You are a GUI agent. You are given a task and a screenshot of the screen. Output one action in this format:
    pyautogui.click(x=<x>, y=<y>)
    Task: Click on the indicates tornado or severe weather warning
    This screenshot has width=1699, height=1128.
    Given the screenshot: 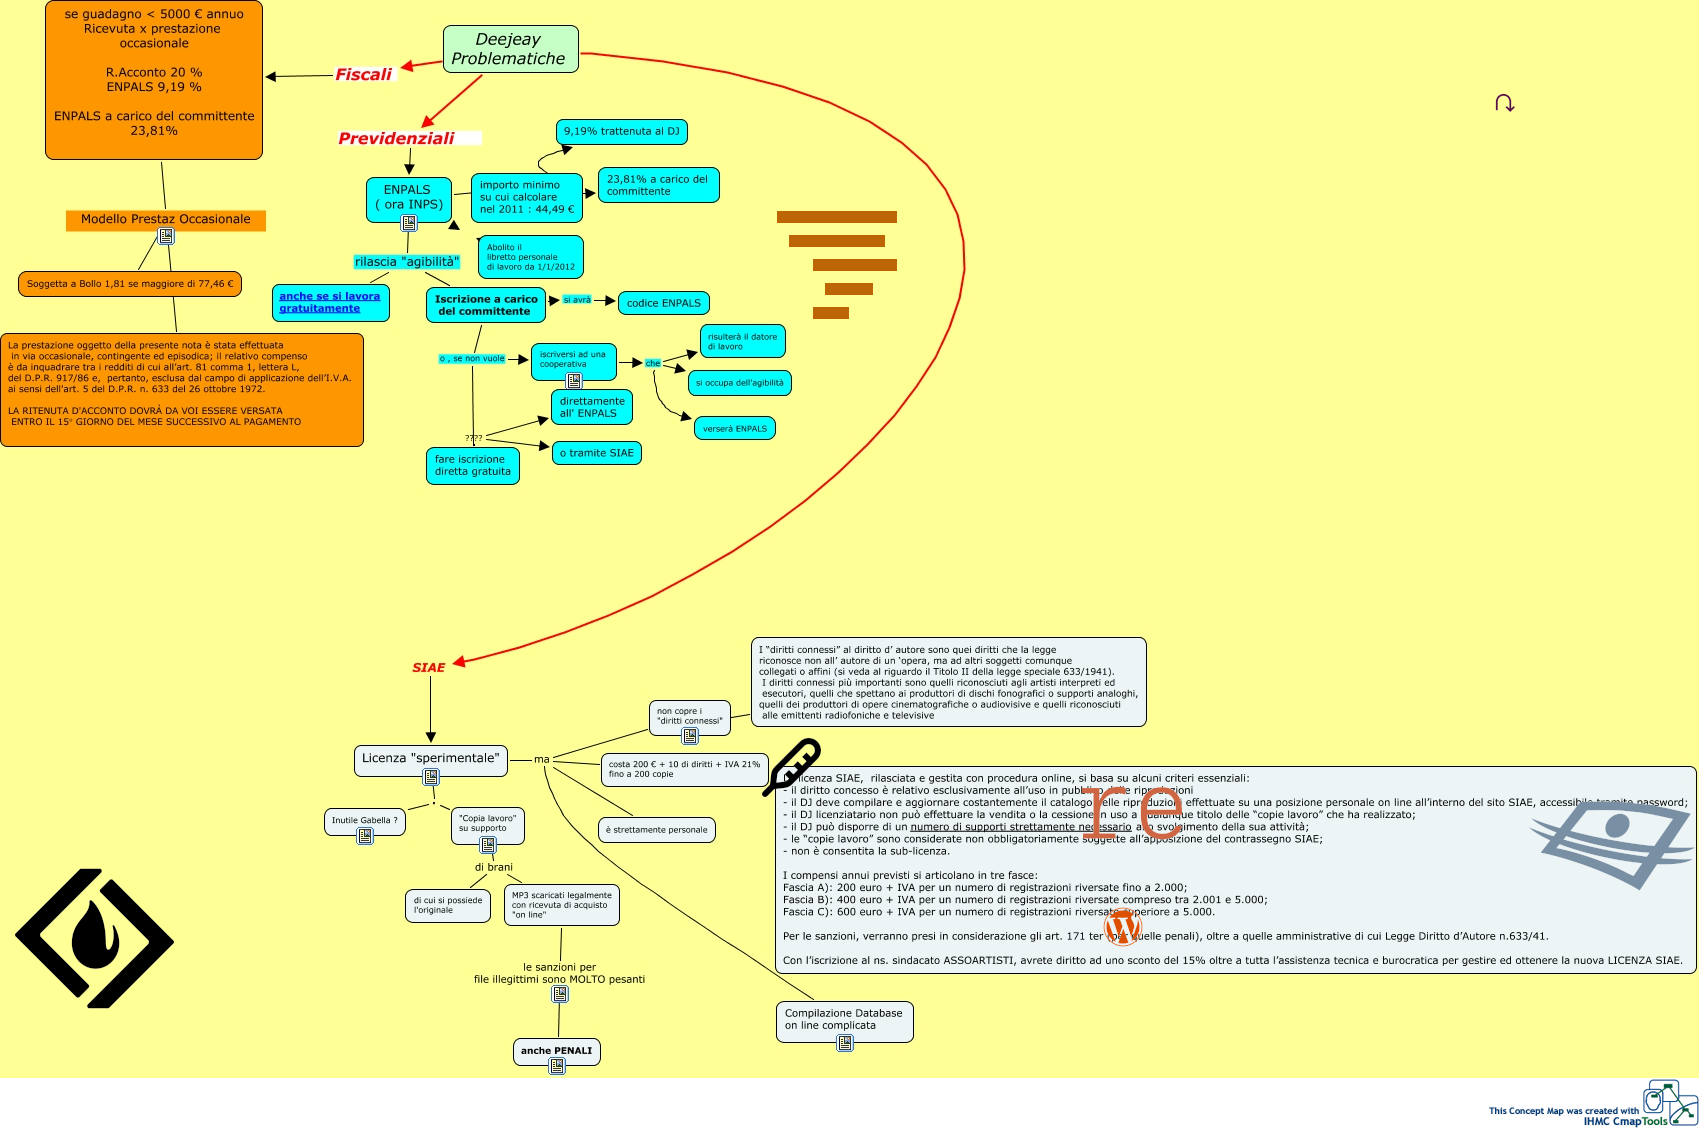 What is the action you would take?
    pyautogui.click(x=837, y=265)
    